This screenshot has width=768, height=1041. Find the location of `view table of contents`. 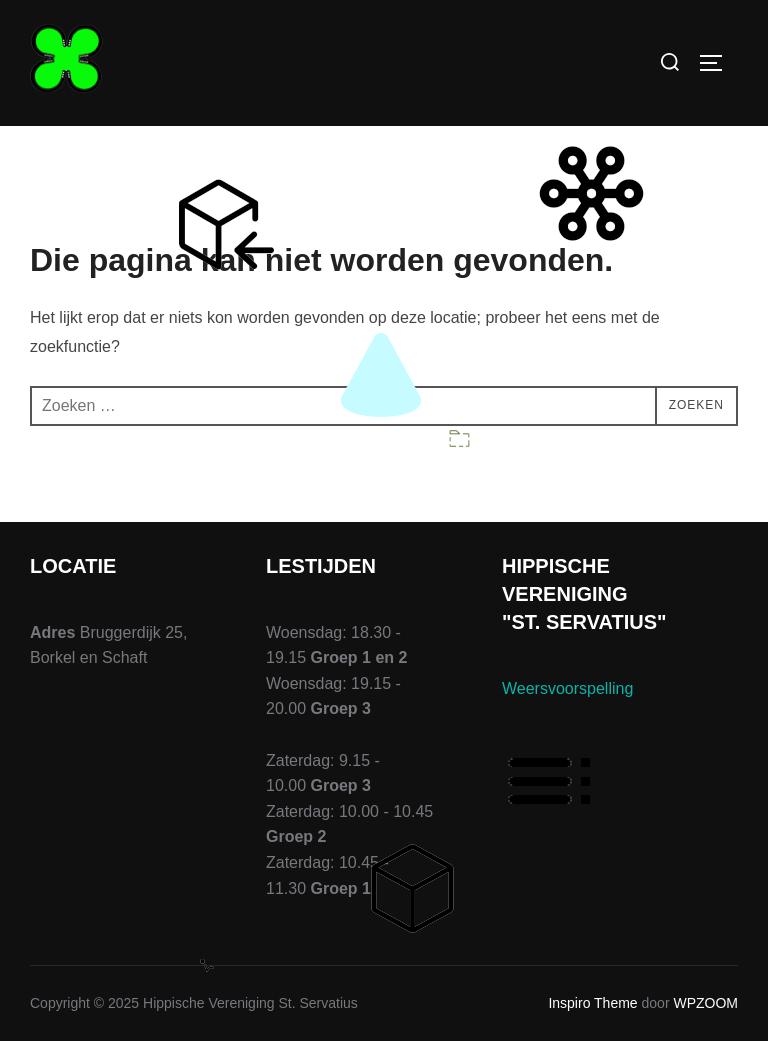

view table of contents is located at coordinates (549, 781).